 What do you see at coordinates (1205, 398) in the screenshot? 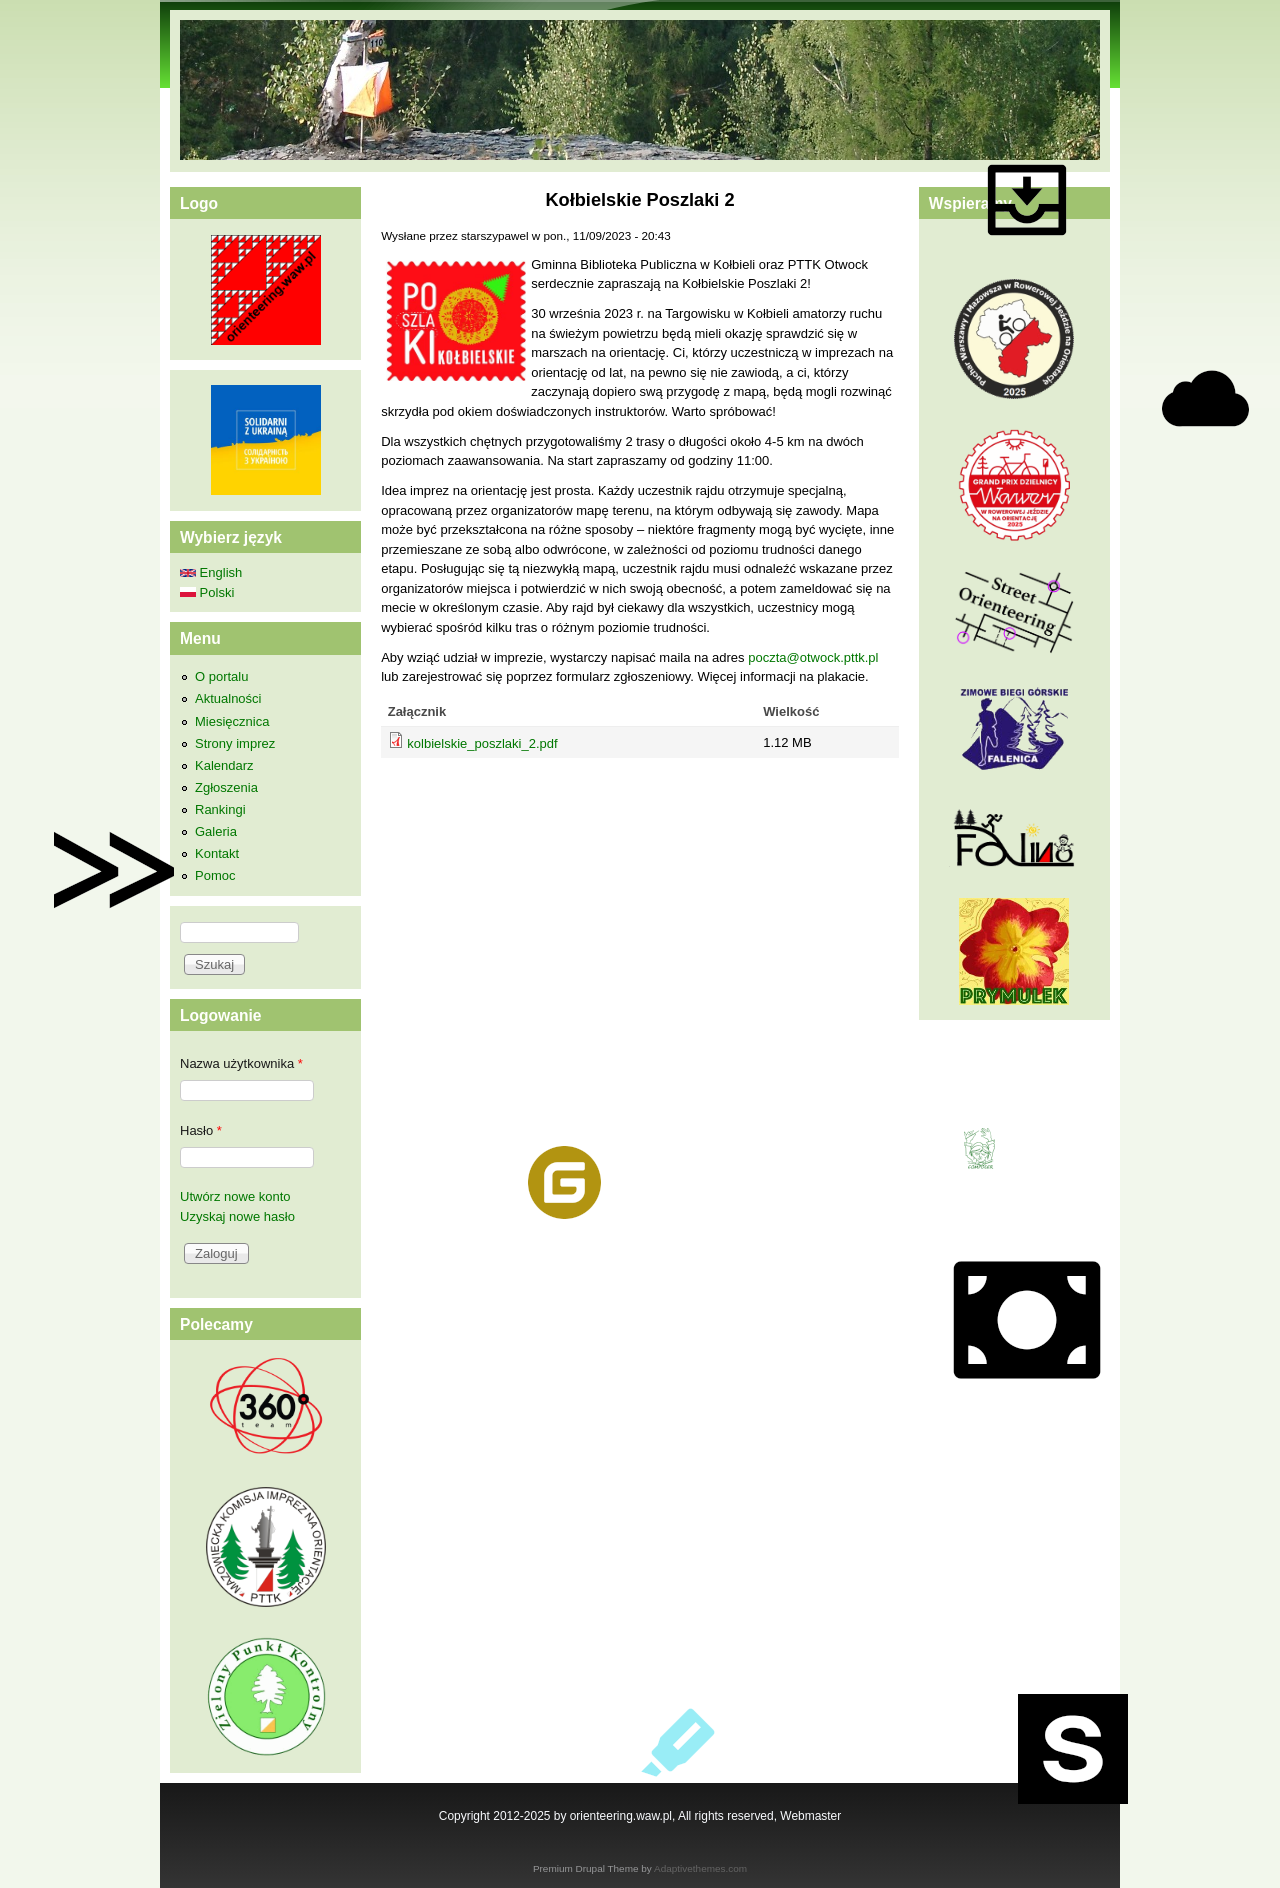
I see `access iCloud storage and settings` at bounding box center [1205, 398].